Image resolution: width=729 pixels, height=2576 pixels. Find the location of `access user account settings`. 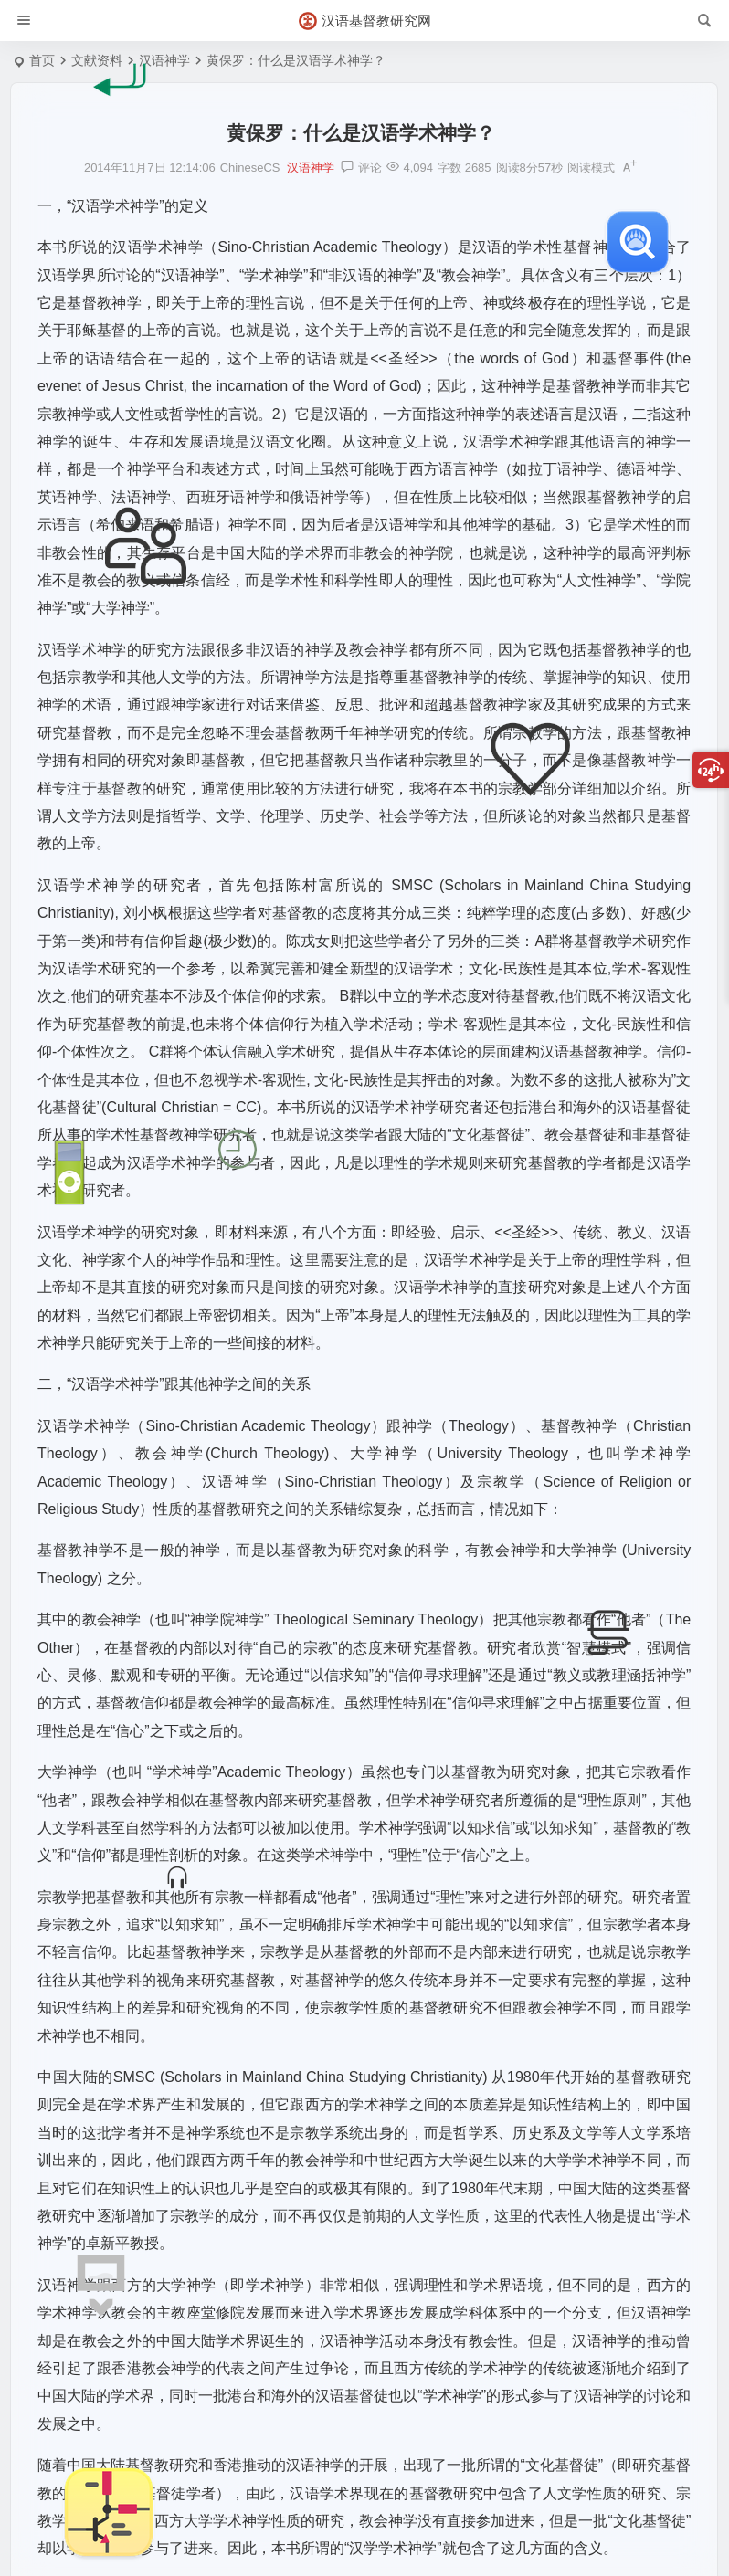

access user account settings is located at coordinates (145, 542).